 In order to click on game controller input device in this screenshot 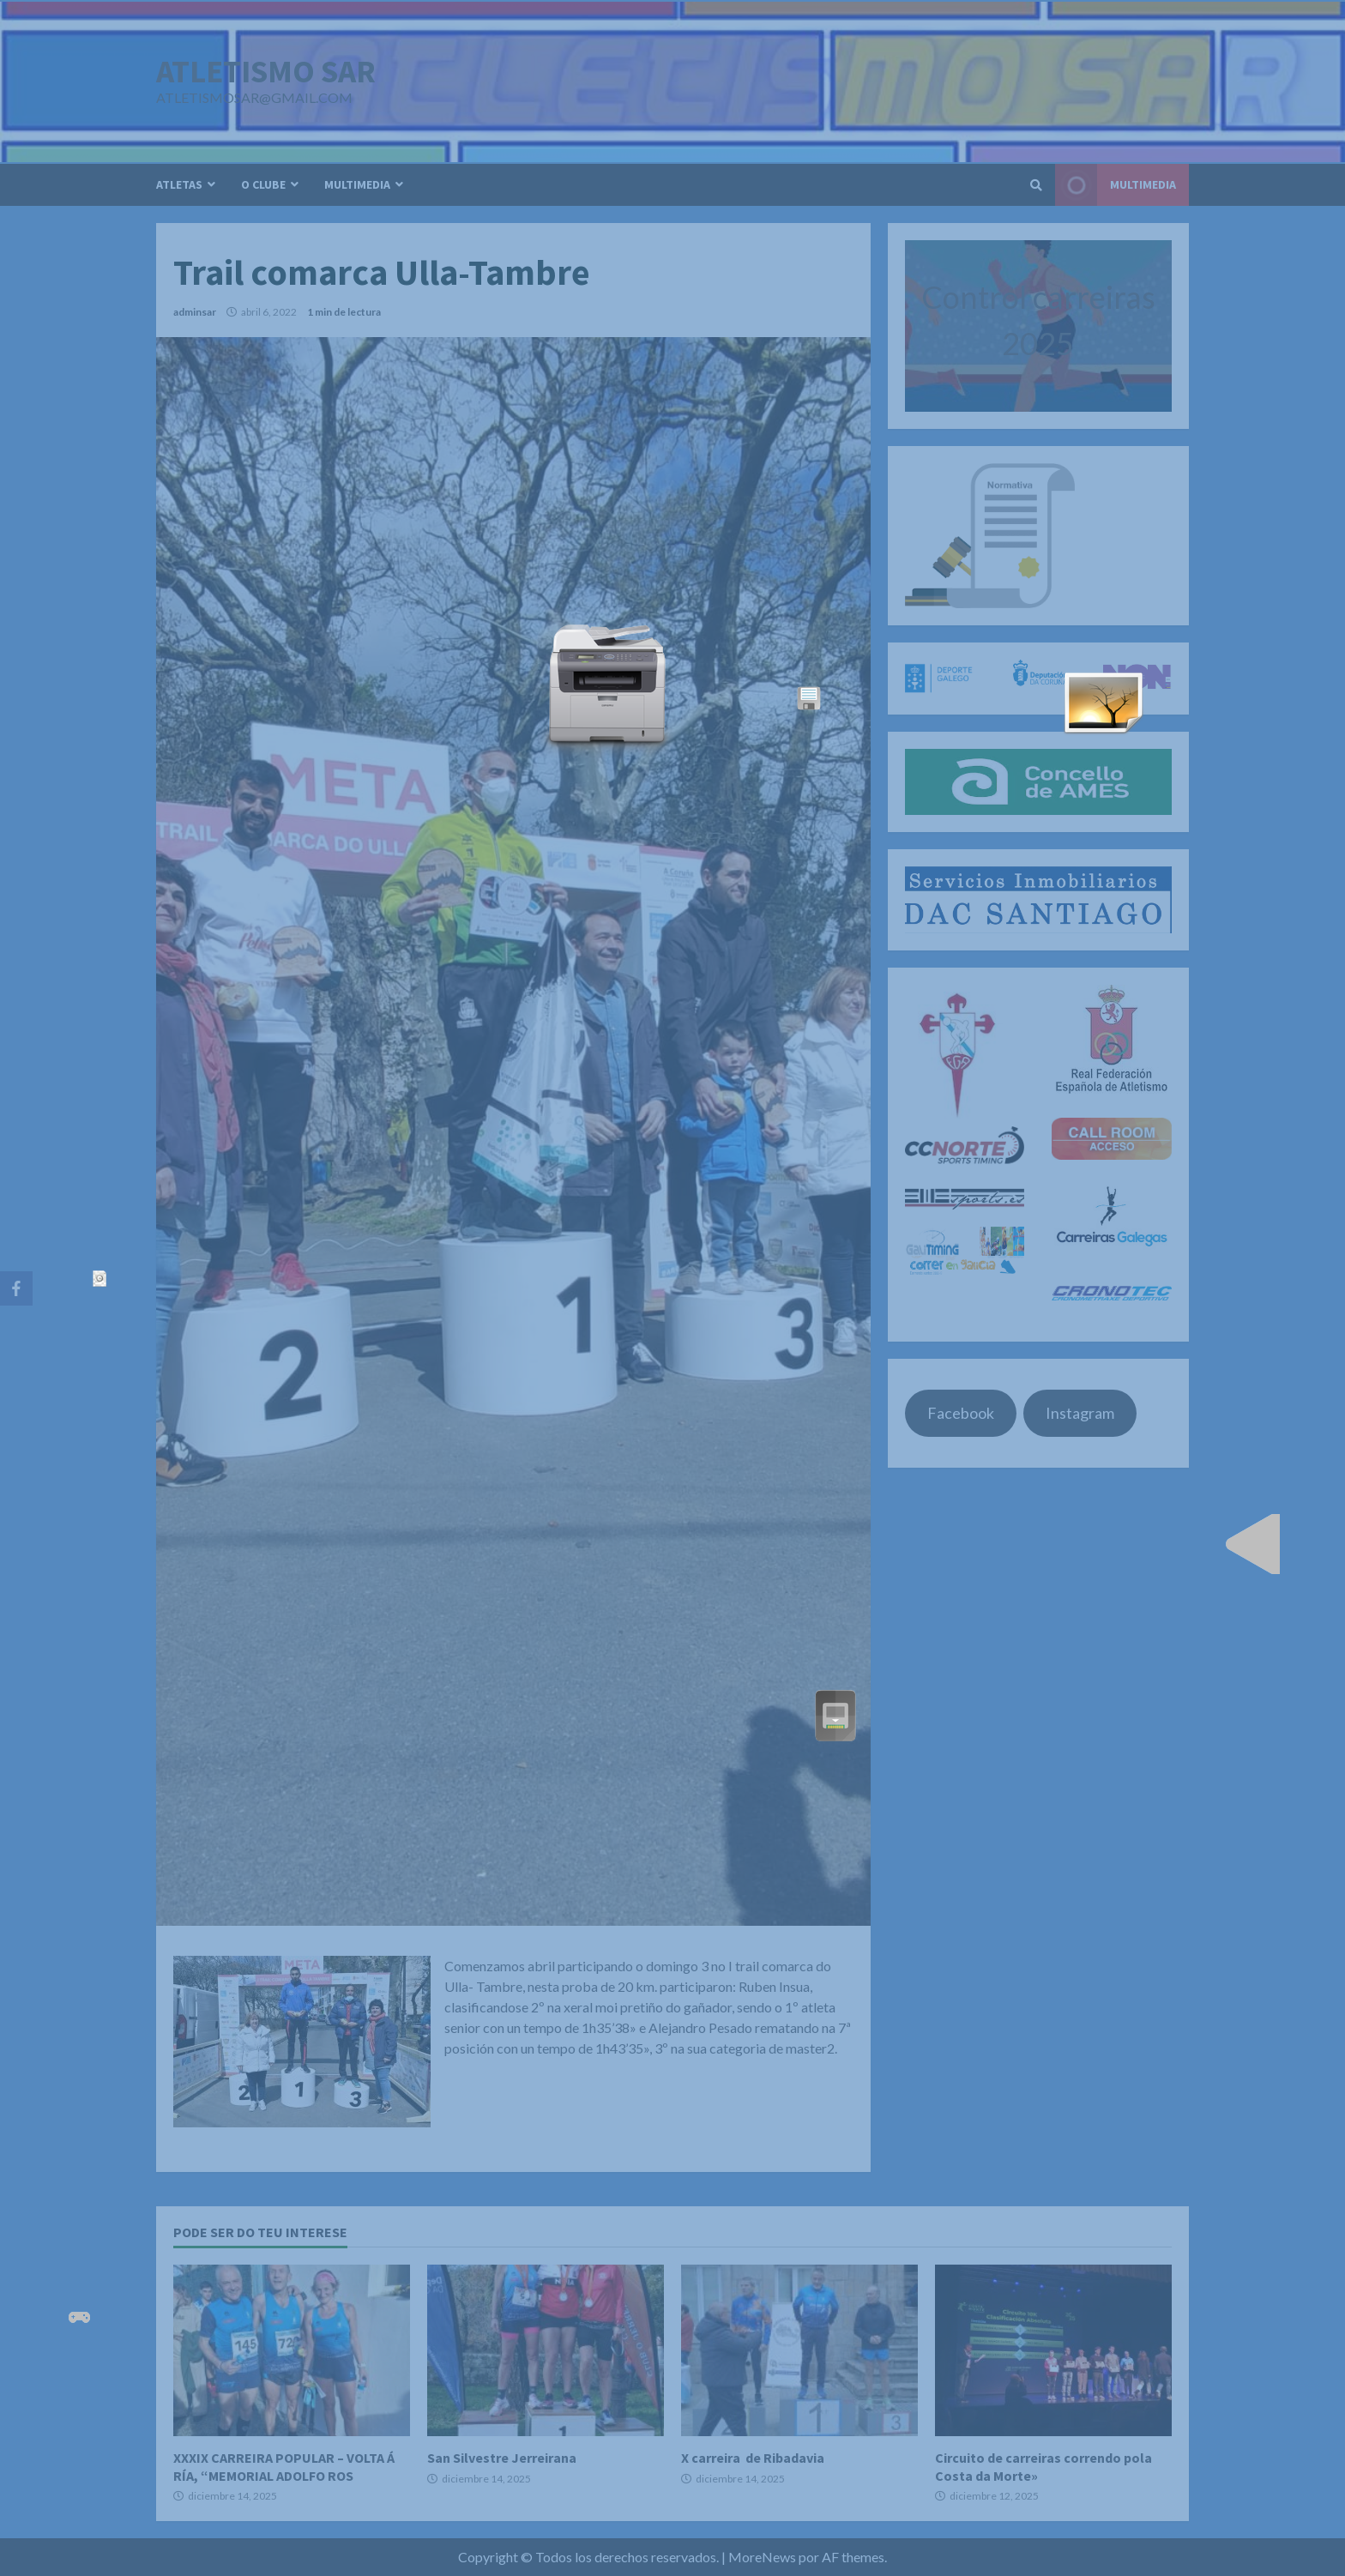, I will do `click(79, 2317)`.